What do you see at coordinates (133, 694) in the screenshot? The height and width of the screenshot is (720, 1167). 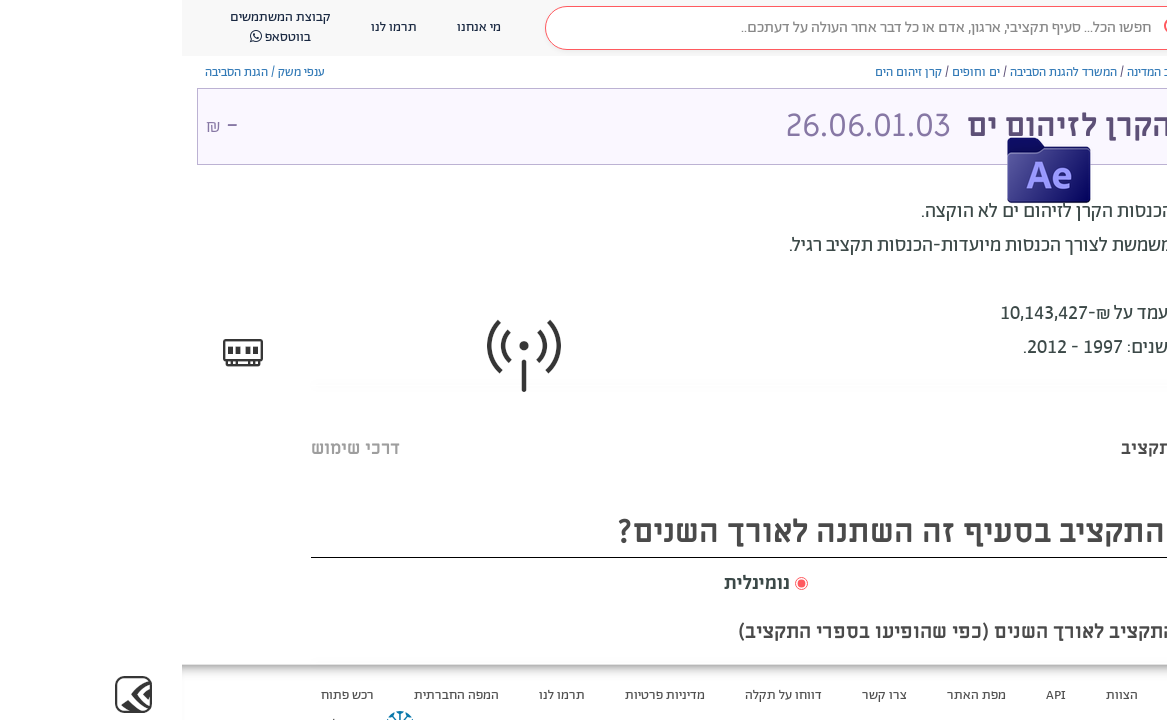 I see `open gwe (gpu widget extension) settings` at bounding box center [133, 694].